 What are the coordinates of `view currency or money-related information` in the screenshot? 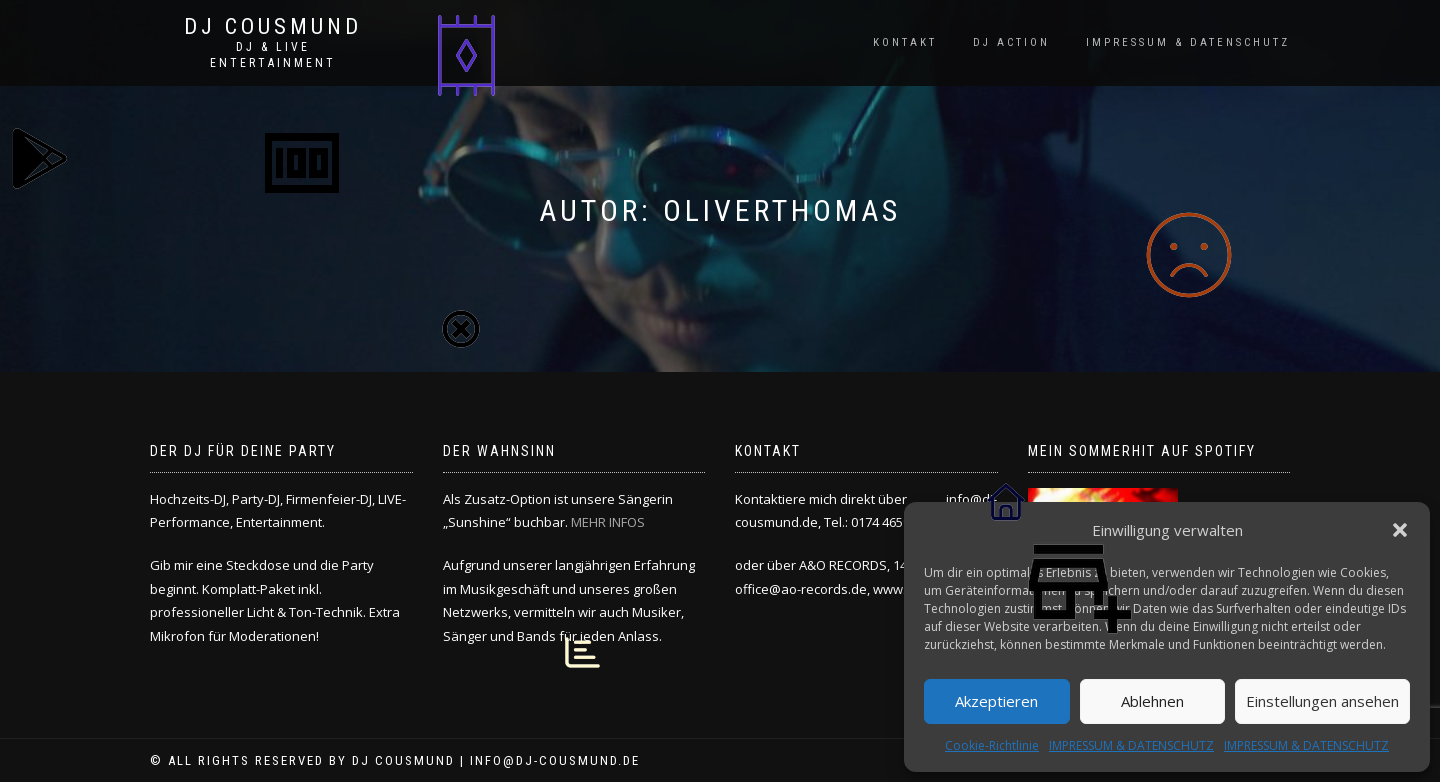 It's located at (302, 163).